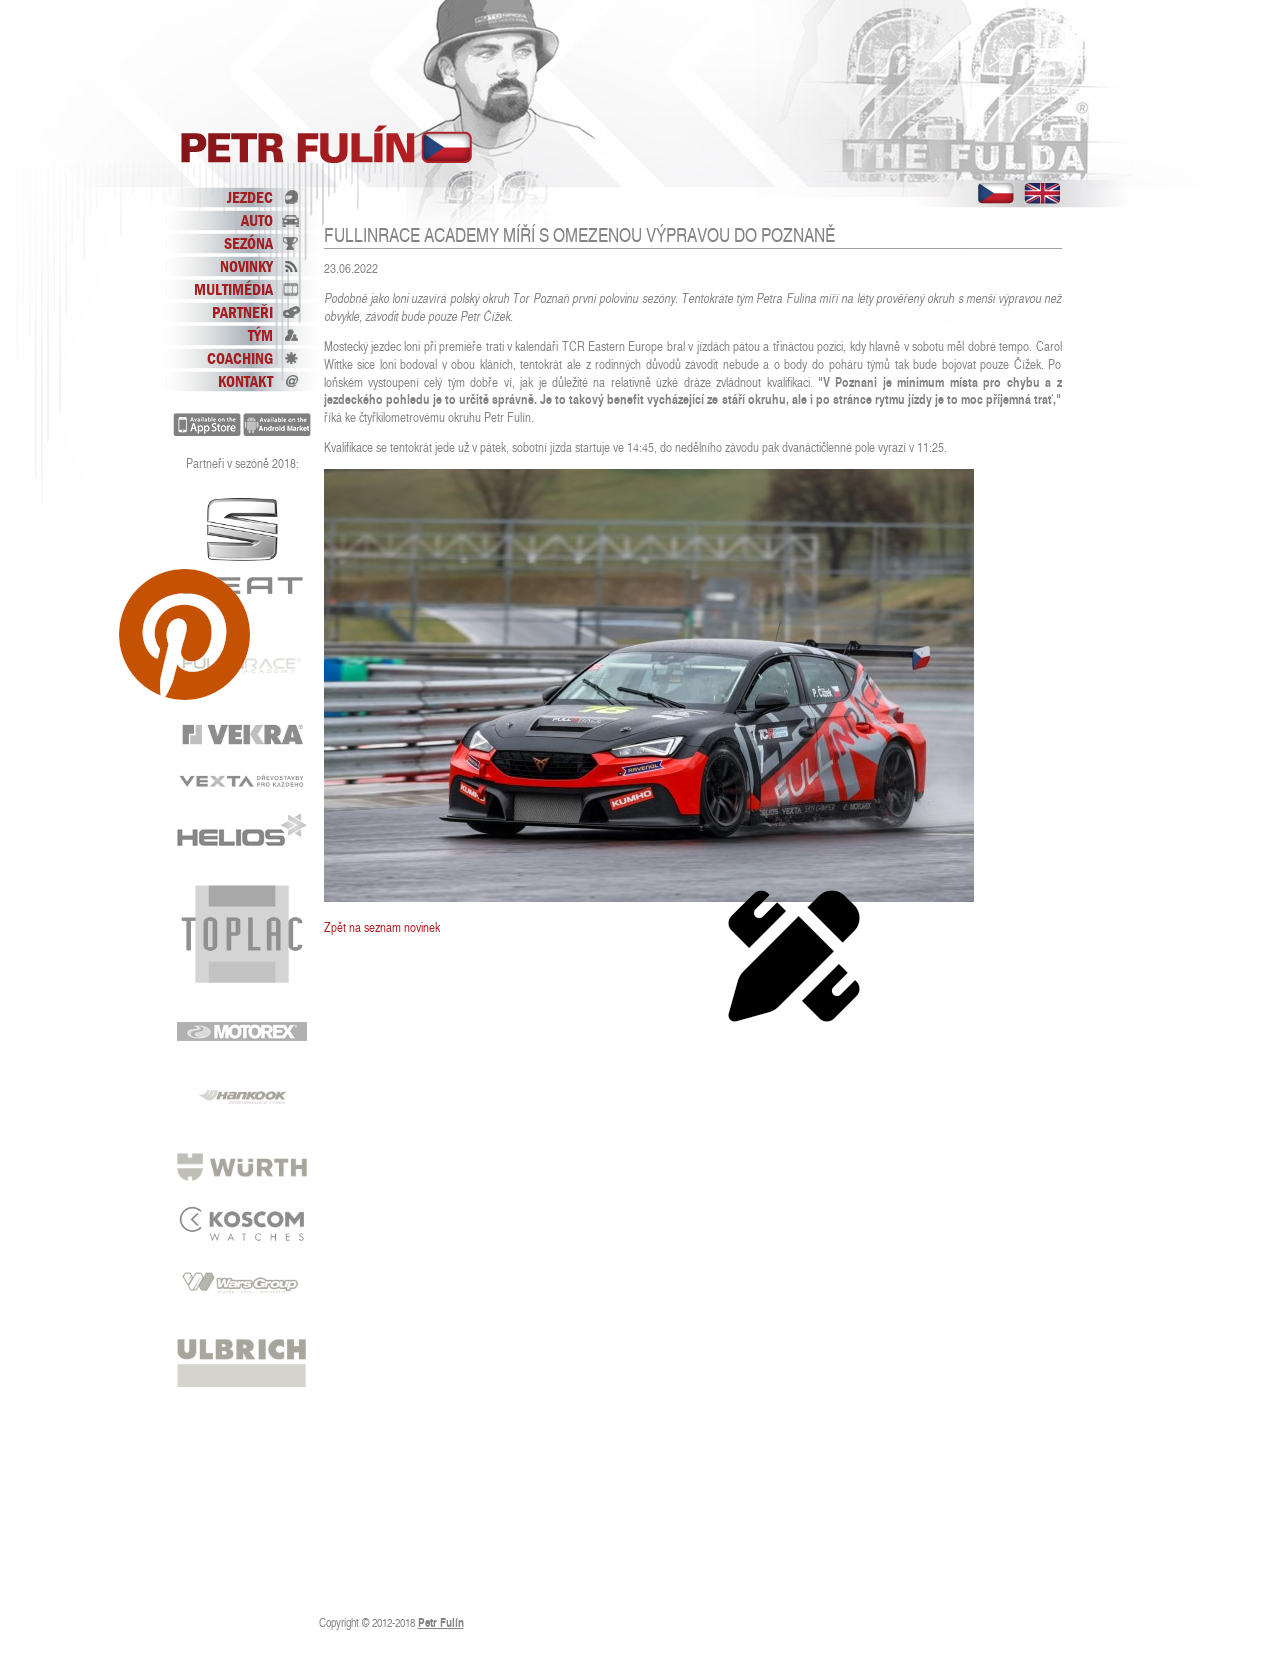 This screenshot has width=1283, height=1656. I want to click on access design or editing tools, so click(794, 956).